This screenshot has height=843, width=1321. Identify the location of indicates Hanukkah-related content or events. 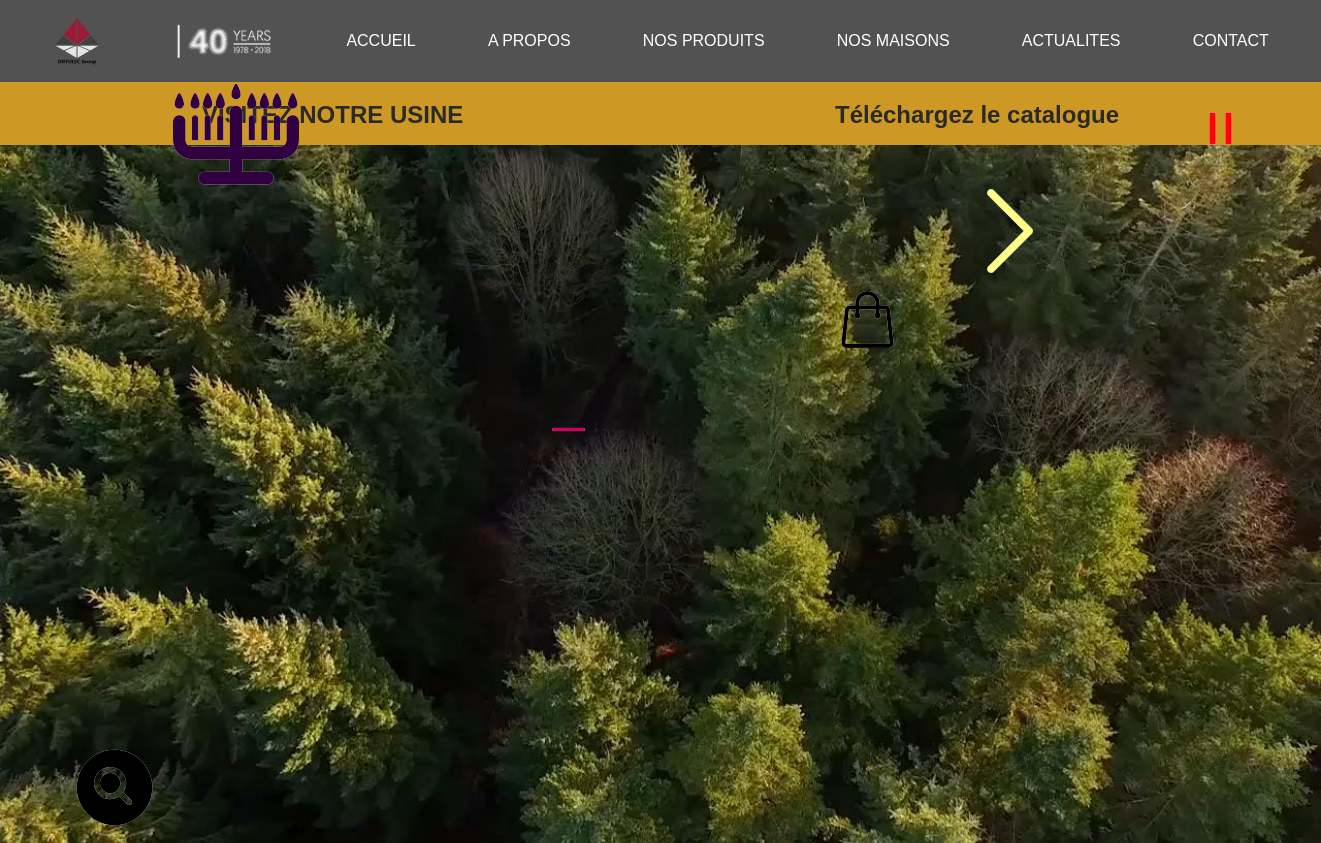
(236, 134).